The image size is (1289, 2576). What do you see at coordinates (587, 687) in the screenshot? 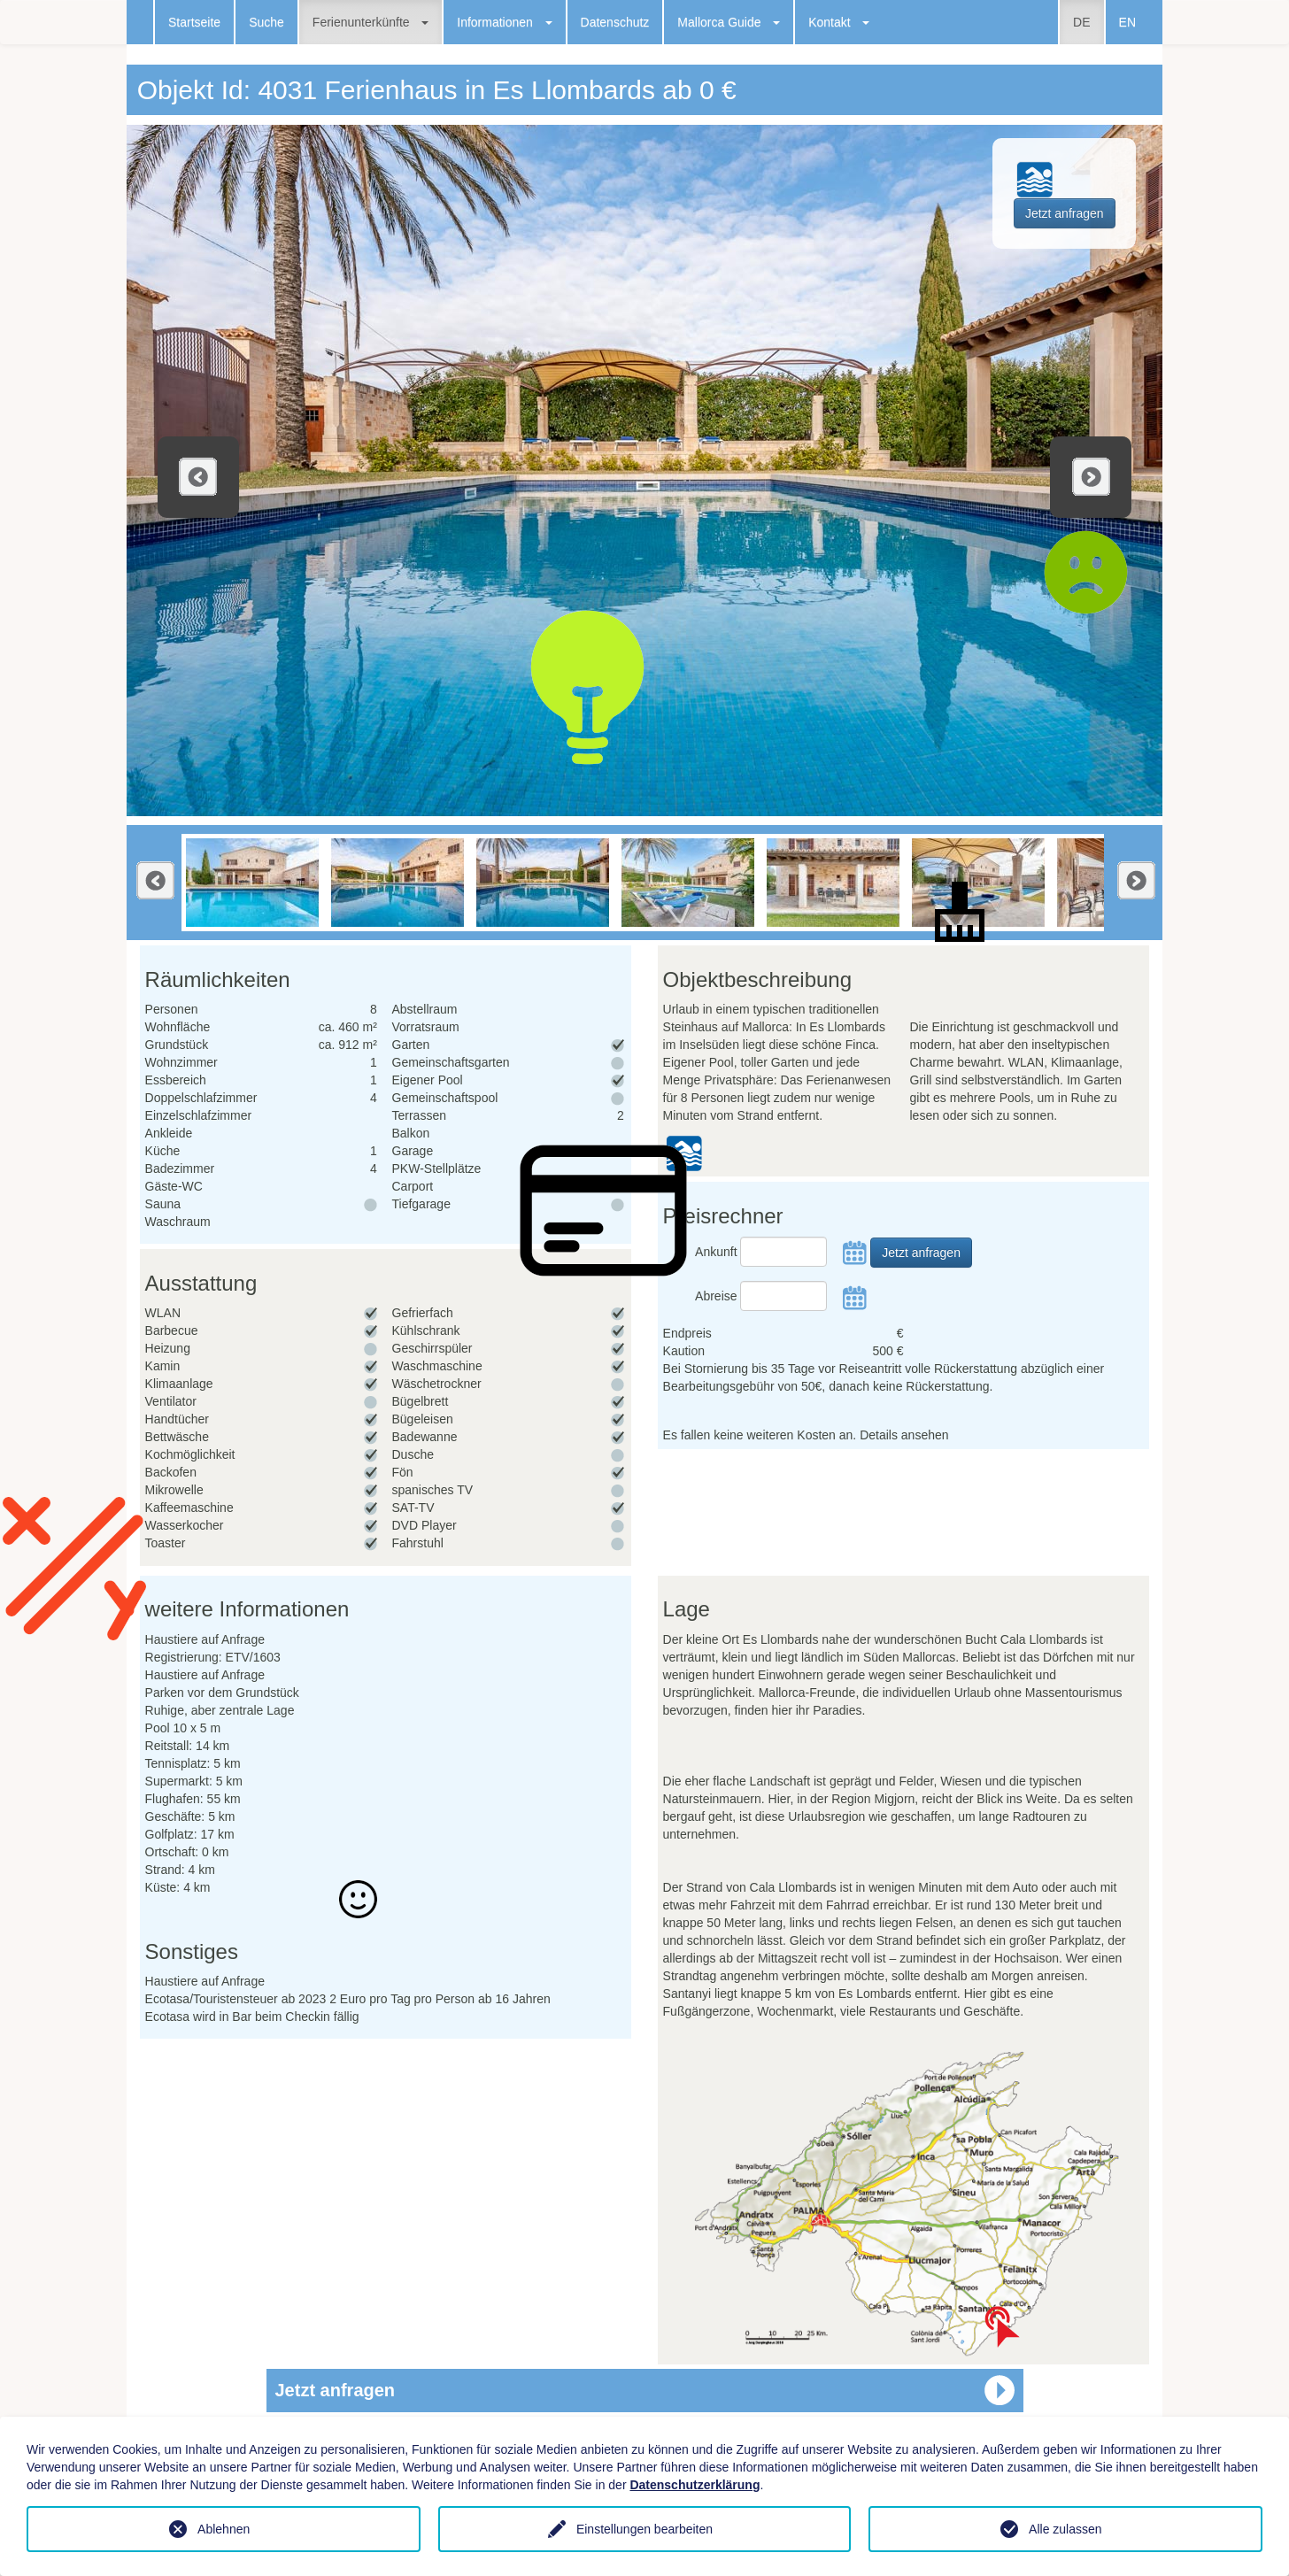
I see `view tips or suggestions` at bounding box center [587, 687].